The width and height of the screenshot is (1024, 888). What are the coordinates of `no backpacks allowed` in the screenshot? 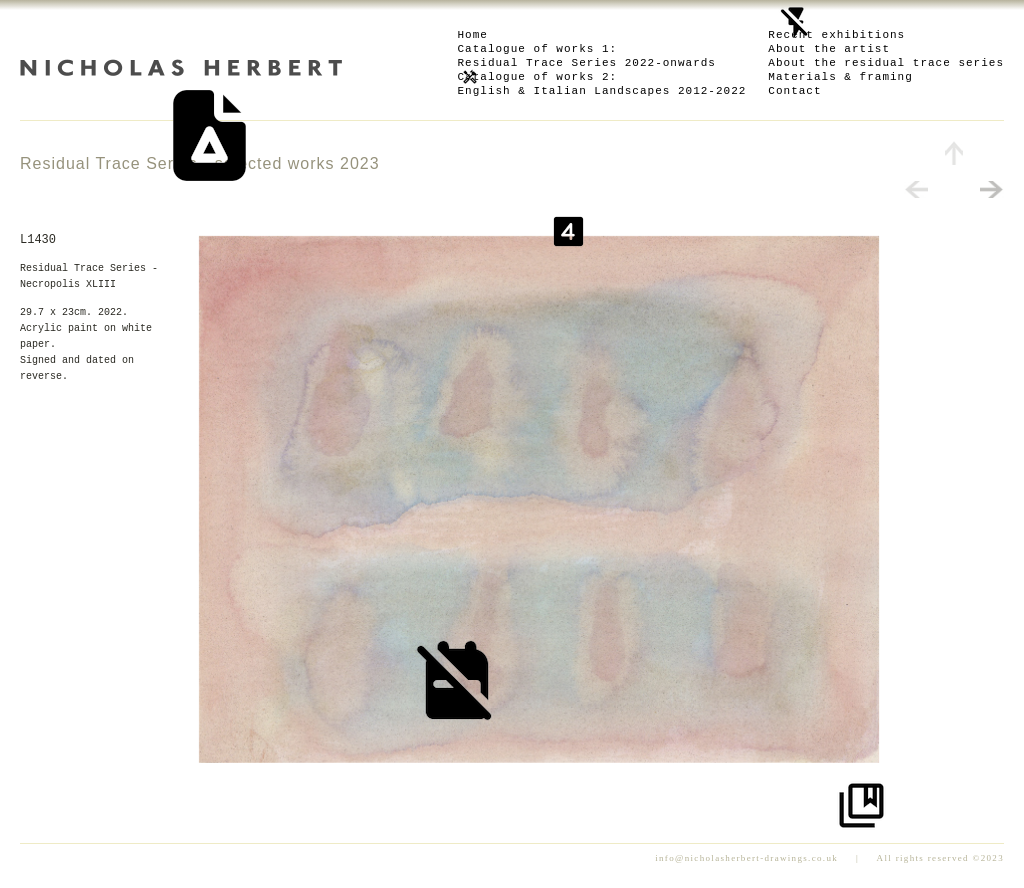 It's located at (457, 680).